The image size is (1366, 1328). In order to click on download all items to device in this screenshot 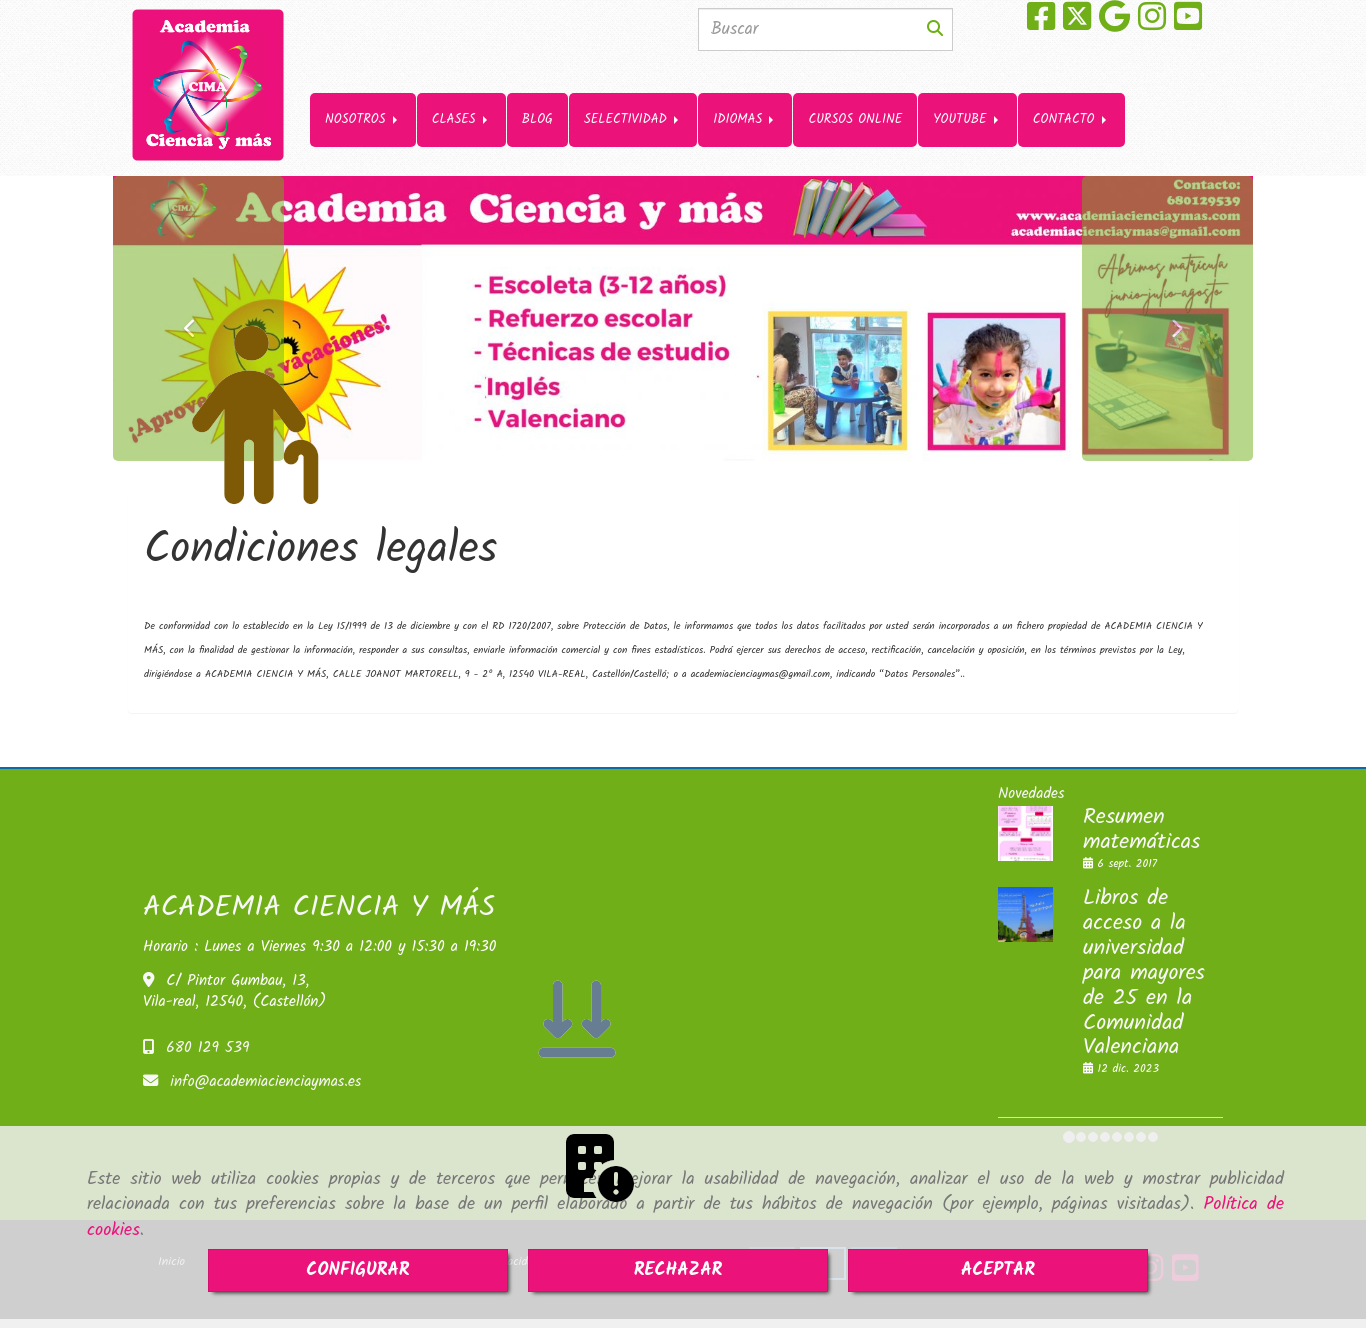, I will do `click(577, 1019)`.